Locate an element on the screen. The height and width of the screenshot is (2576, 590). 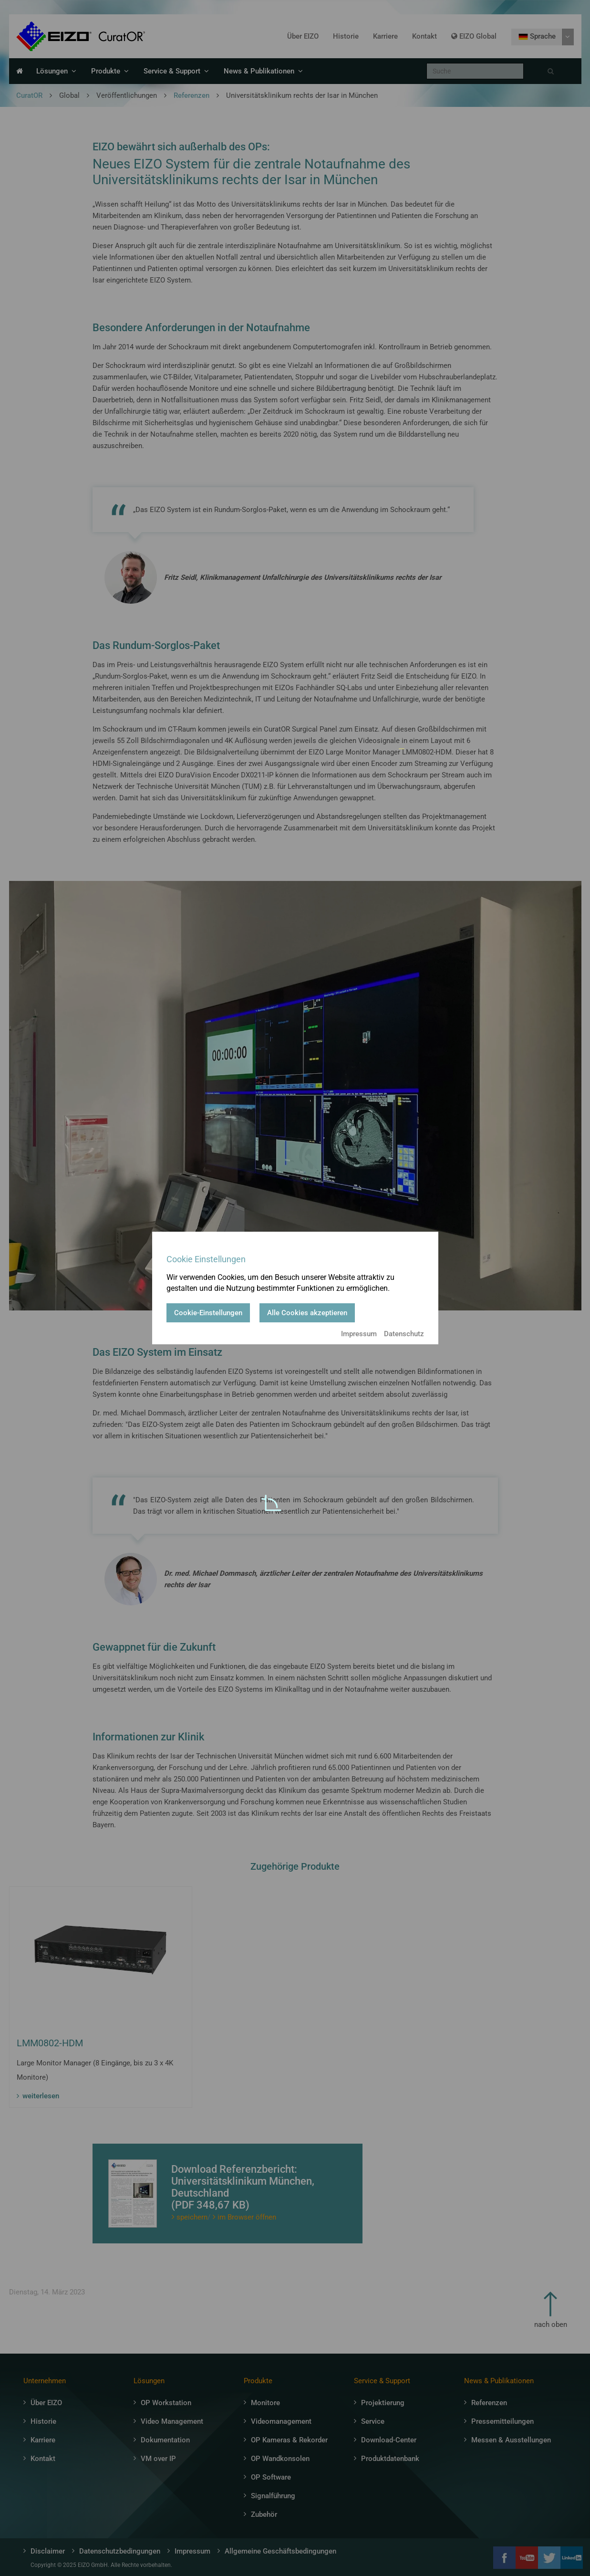
measure or adjust angle in a design tool is located at coordinates (270, 1504).